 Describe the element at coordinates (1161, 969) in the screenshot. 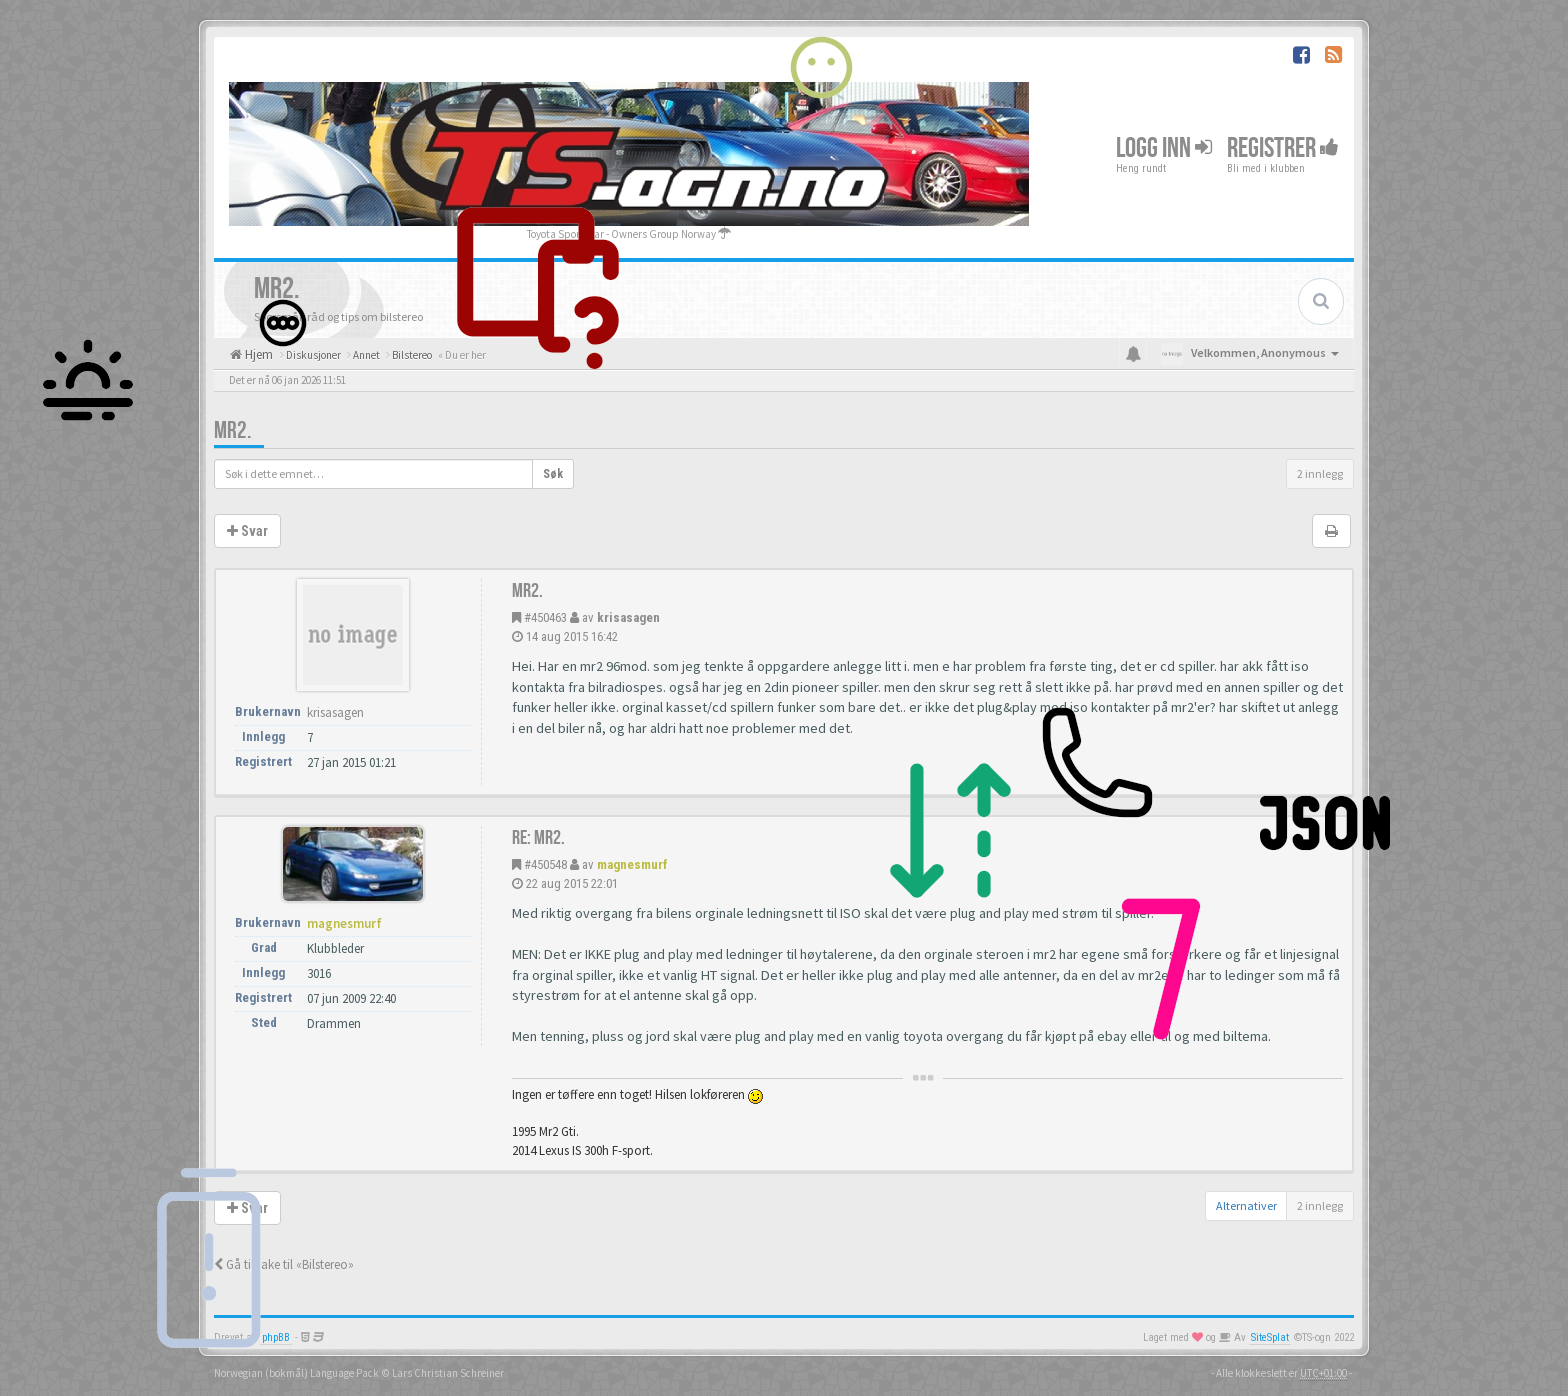

I see `indicates item number 7 in a list or sequence` at that location.